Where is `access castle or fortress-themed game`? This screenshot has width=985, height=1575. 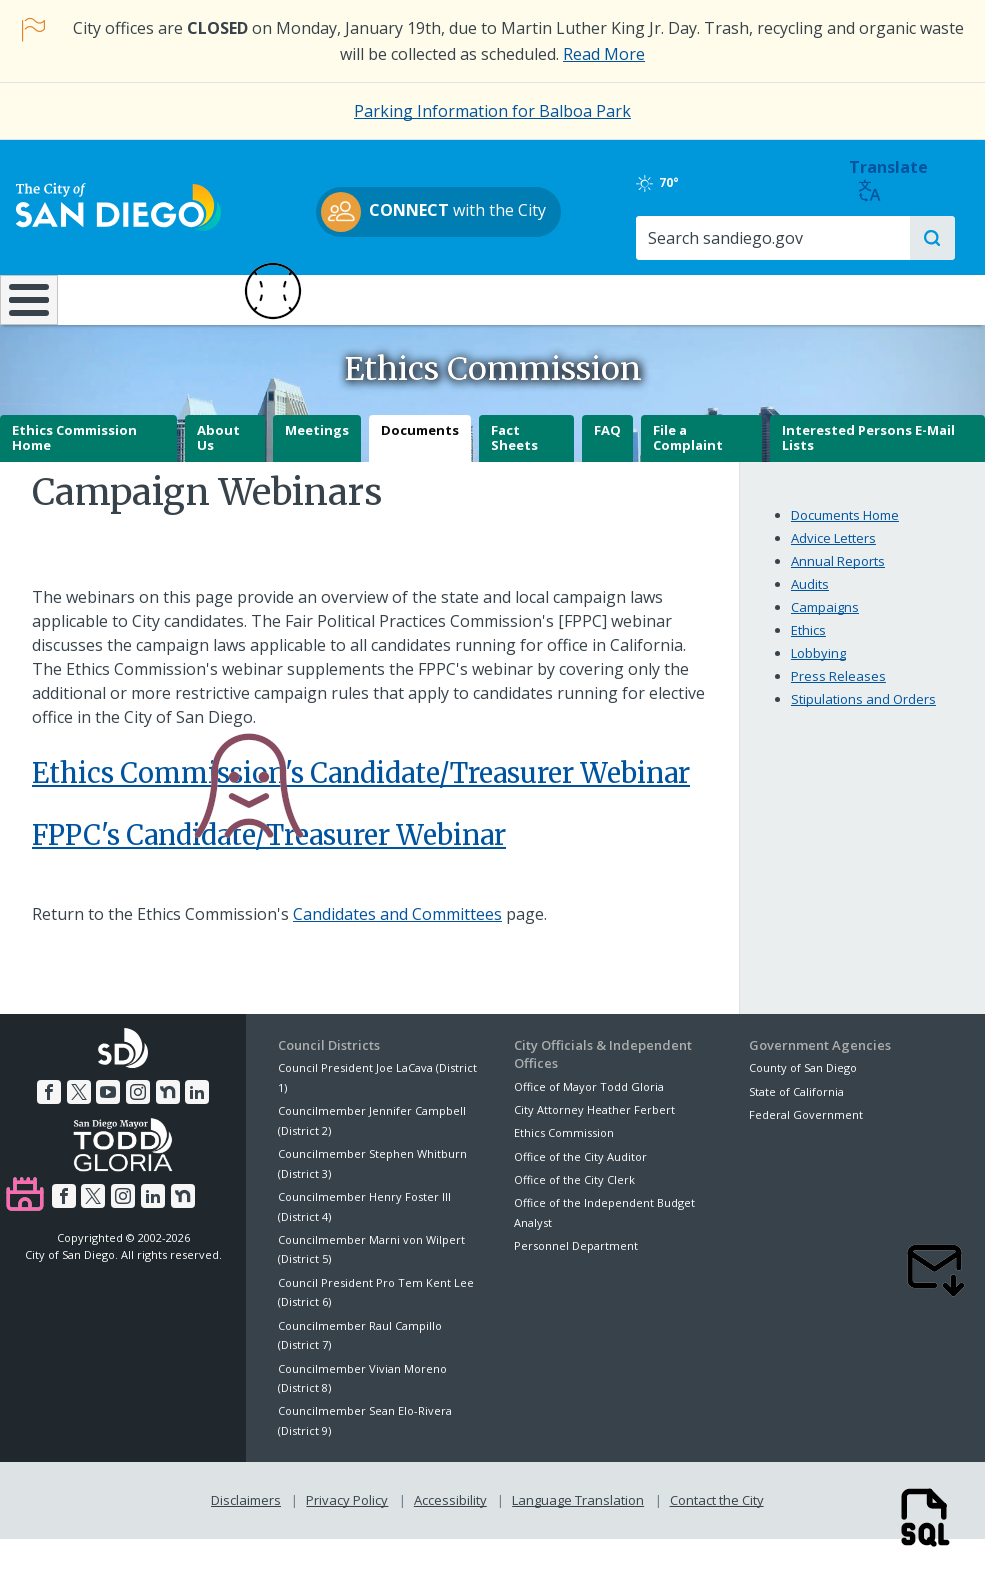 access castle or fortress-themed game is located at coordinates (25, 1194).